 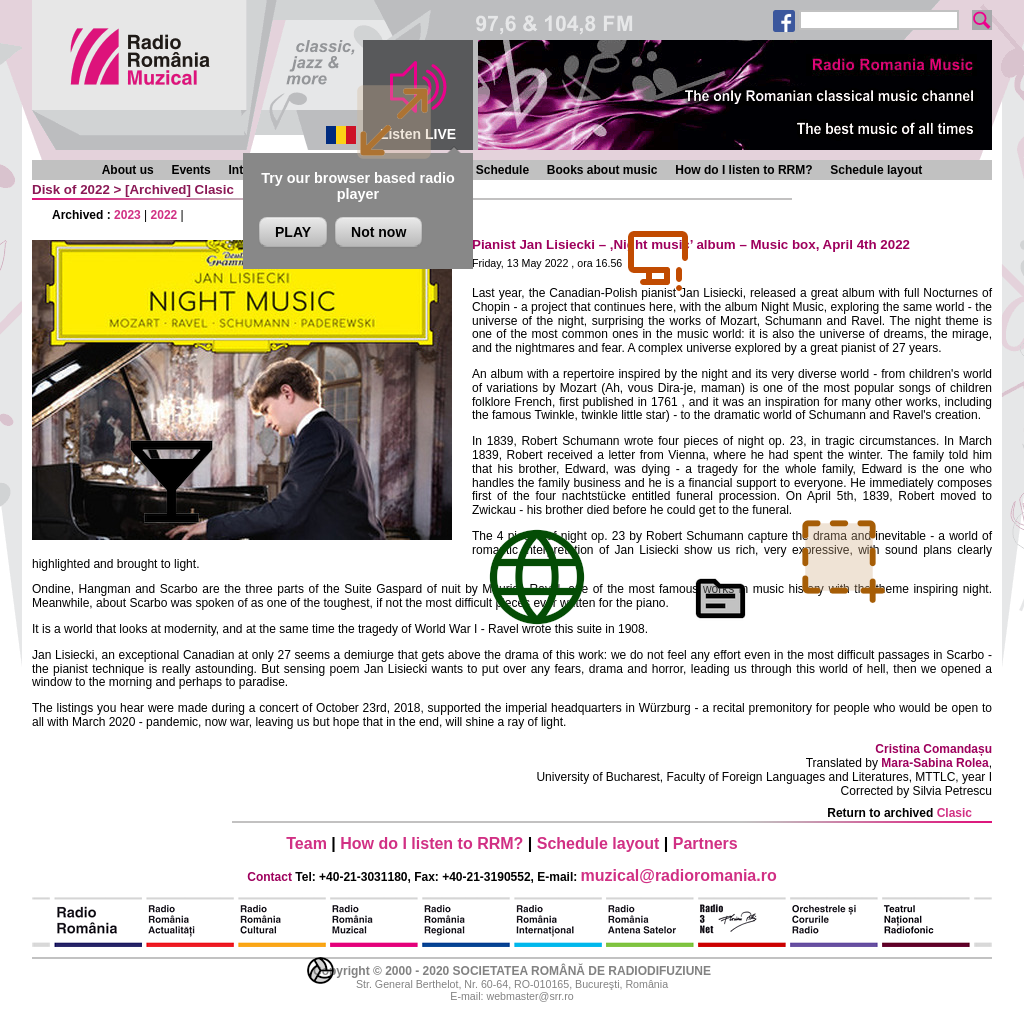 I want to click on find nearby bars or nightlife, so click(x=171, y=481).